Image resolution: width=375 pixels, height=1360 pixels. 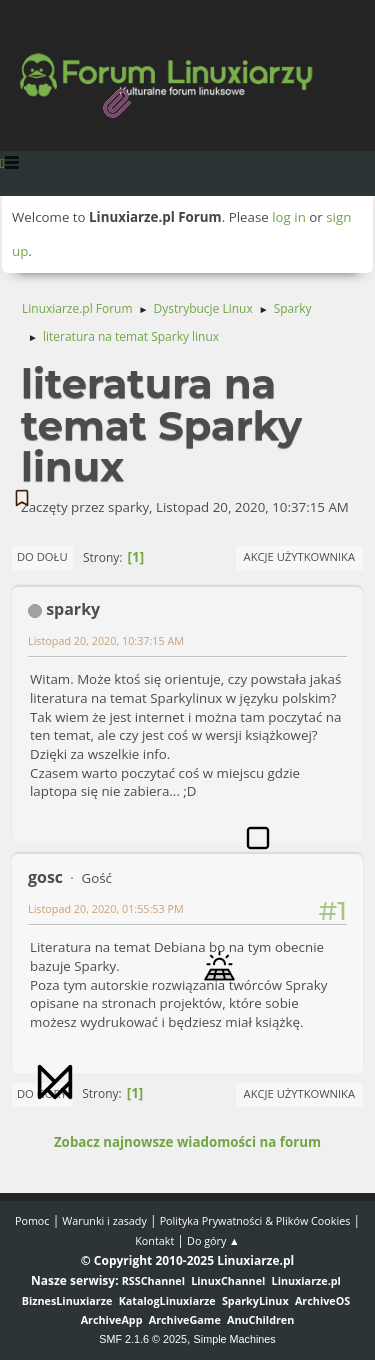 I want to click on attach a file to your message, so click(x=117, y=104).